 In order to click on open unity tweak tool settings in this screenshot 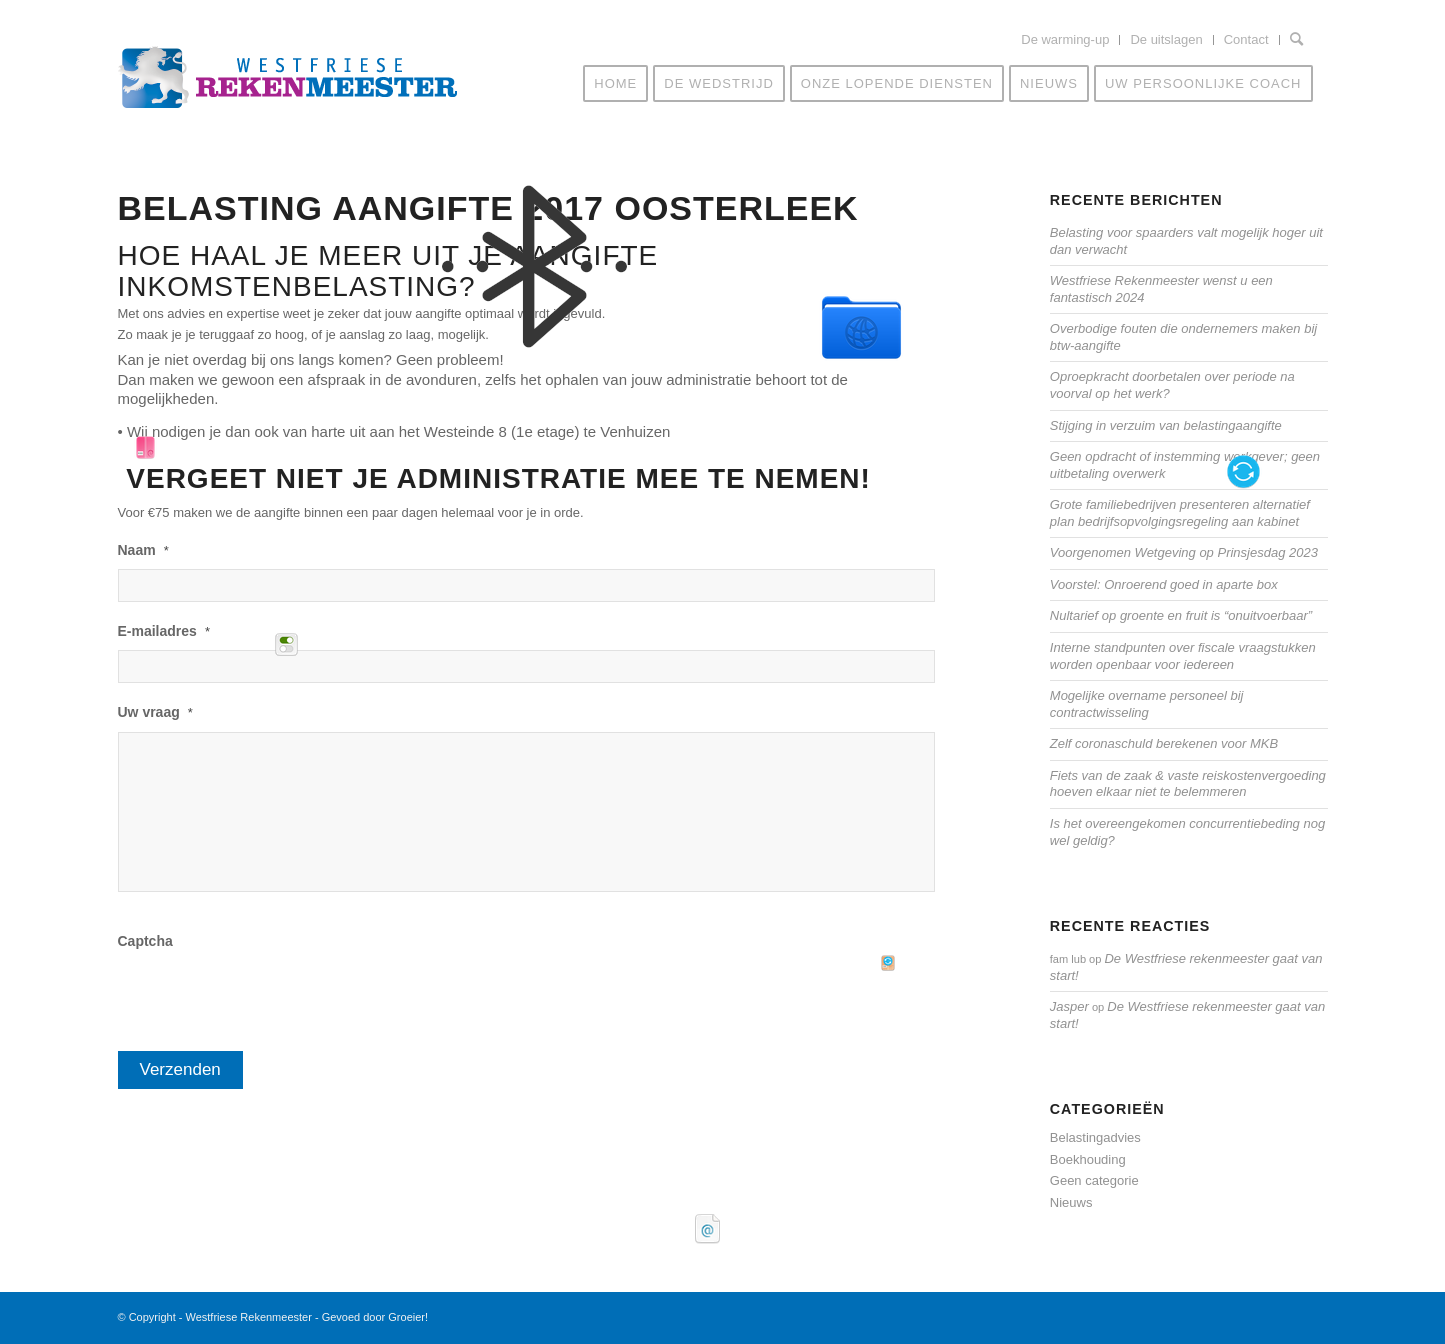, I will do `click(286, 644)`.